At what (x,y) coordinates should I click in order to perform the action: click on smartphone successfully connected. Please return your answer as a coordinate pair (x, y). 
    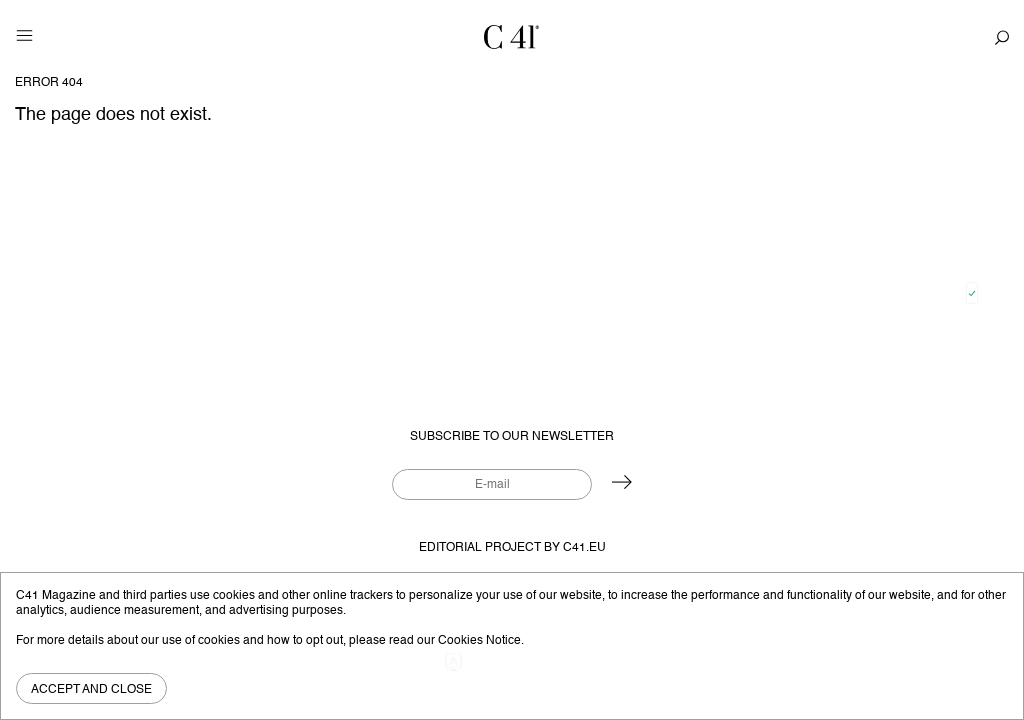
    Looking at the image, I should click on (972, 293).